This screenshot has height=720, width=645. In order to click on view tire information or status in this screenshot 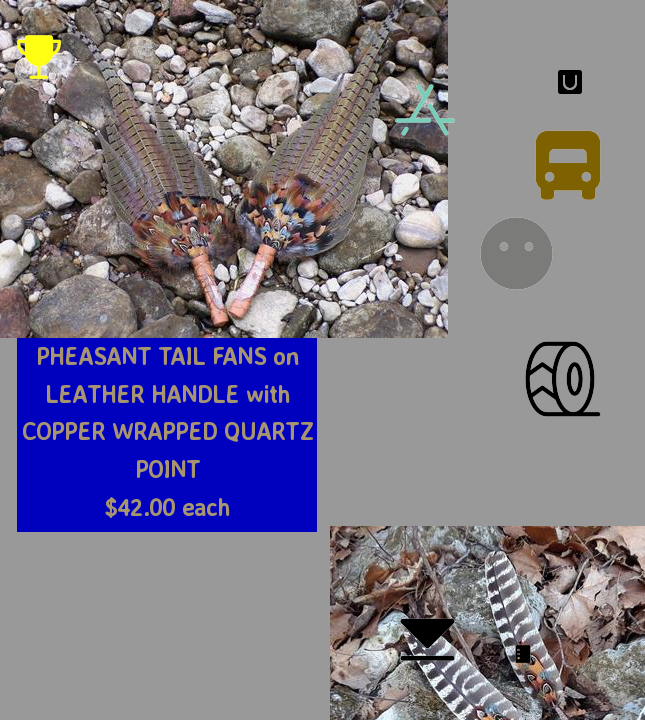, I will do `click(560, 379)`.